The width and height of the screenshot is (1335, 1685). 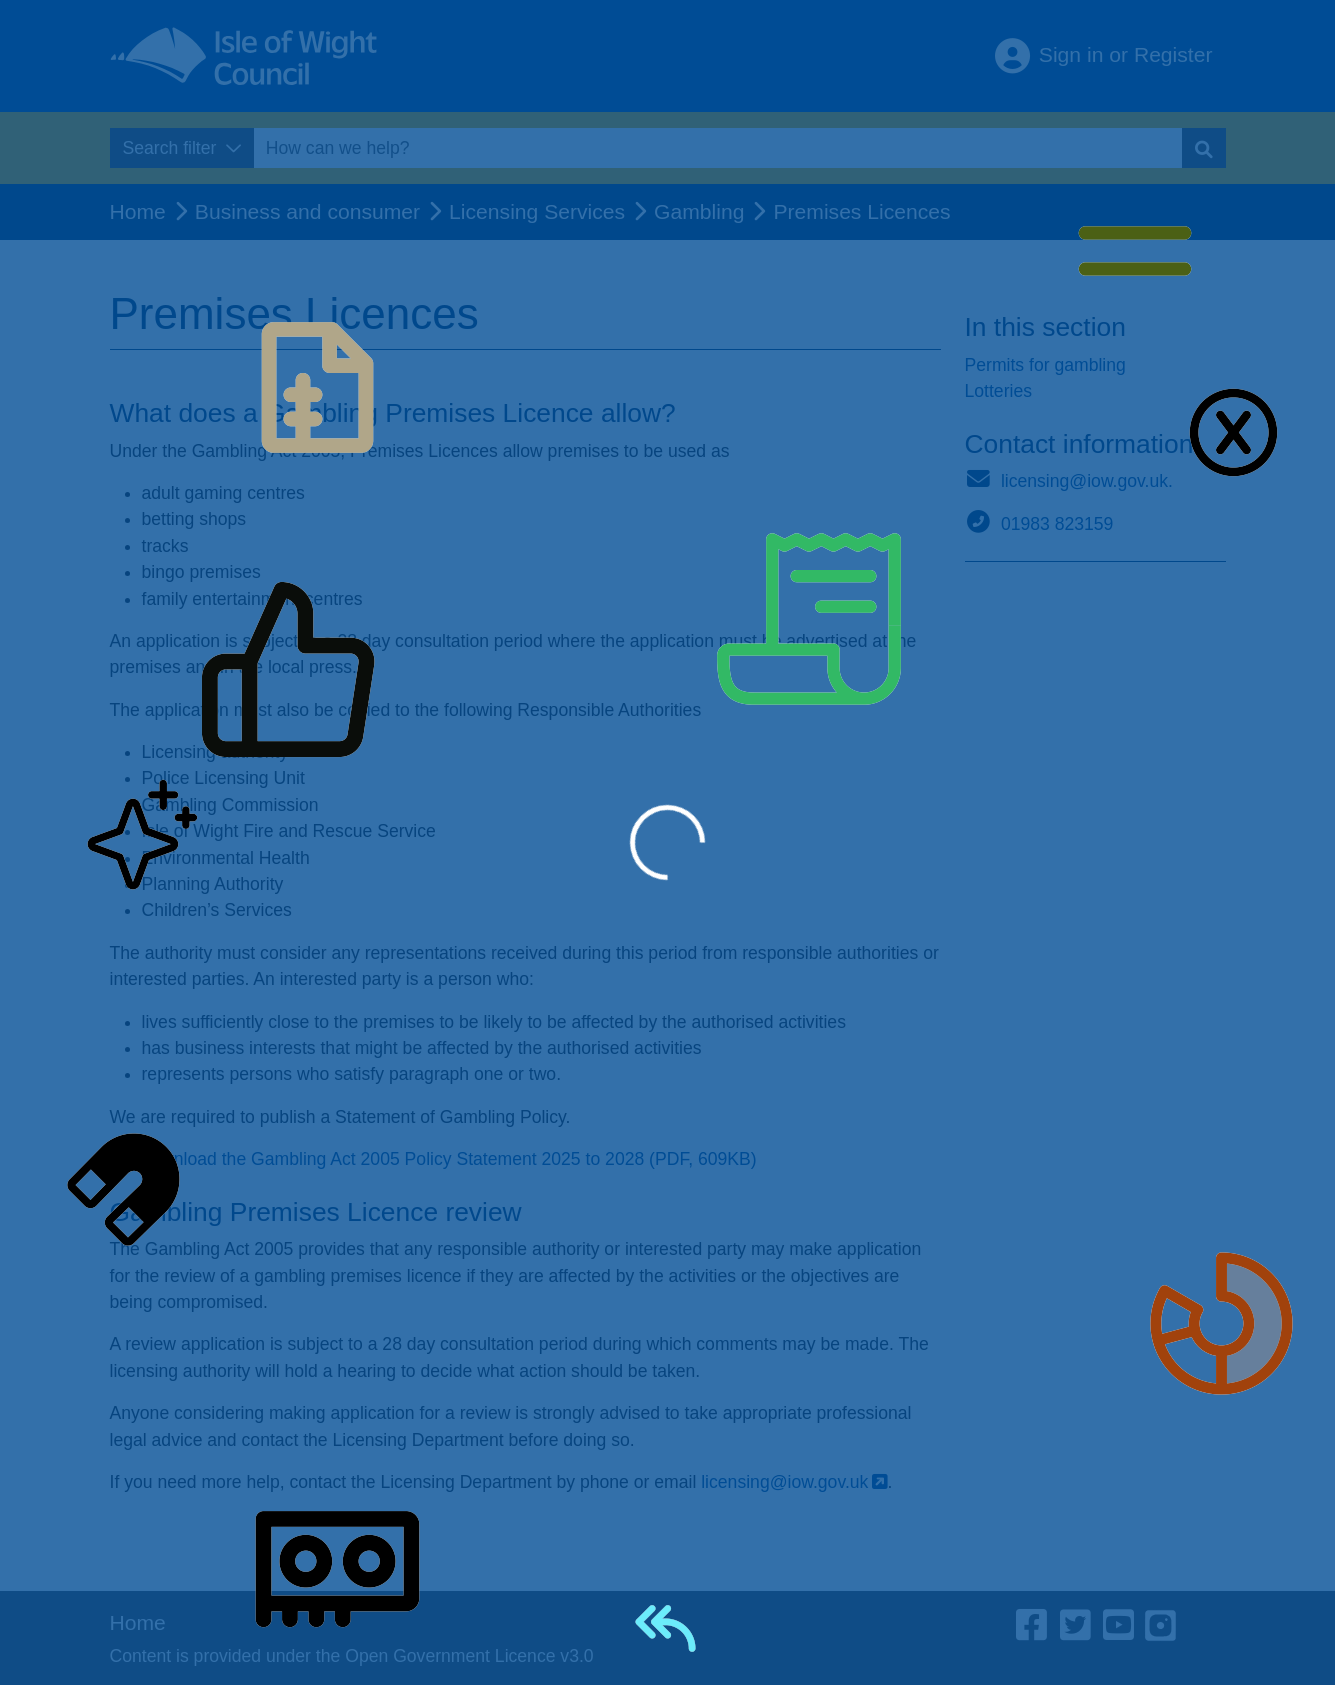 I want to click on view purchase receipt or transaction history, so click(x=809, y=619).